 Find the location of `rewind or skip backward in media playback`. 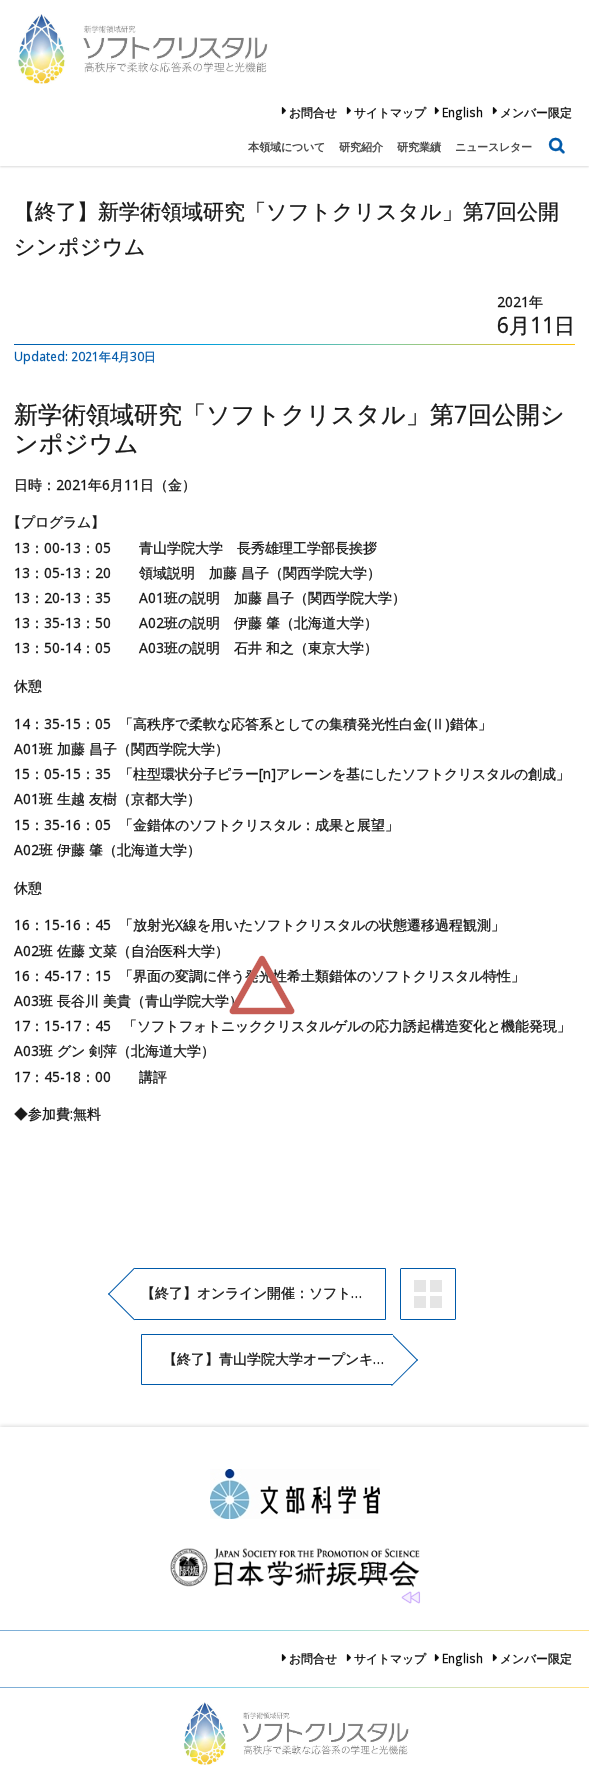

rewind or skip backward in media playback is located at coordinates (411, 1597).